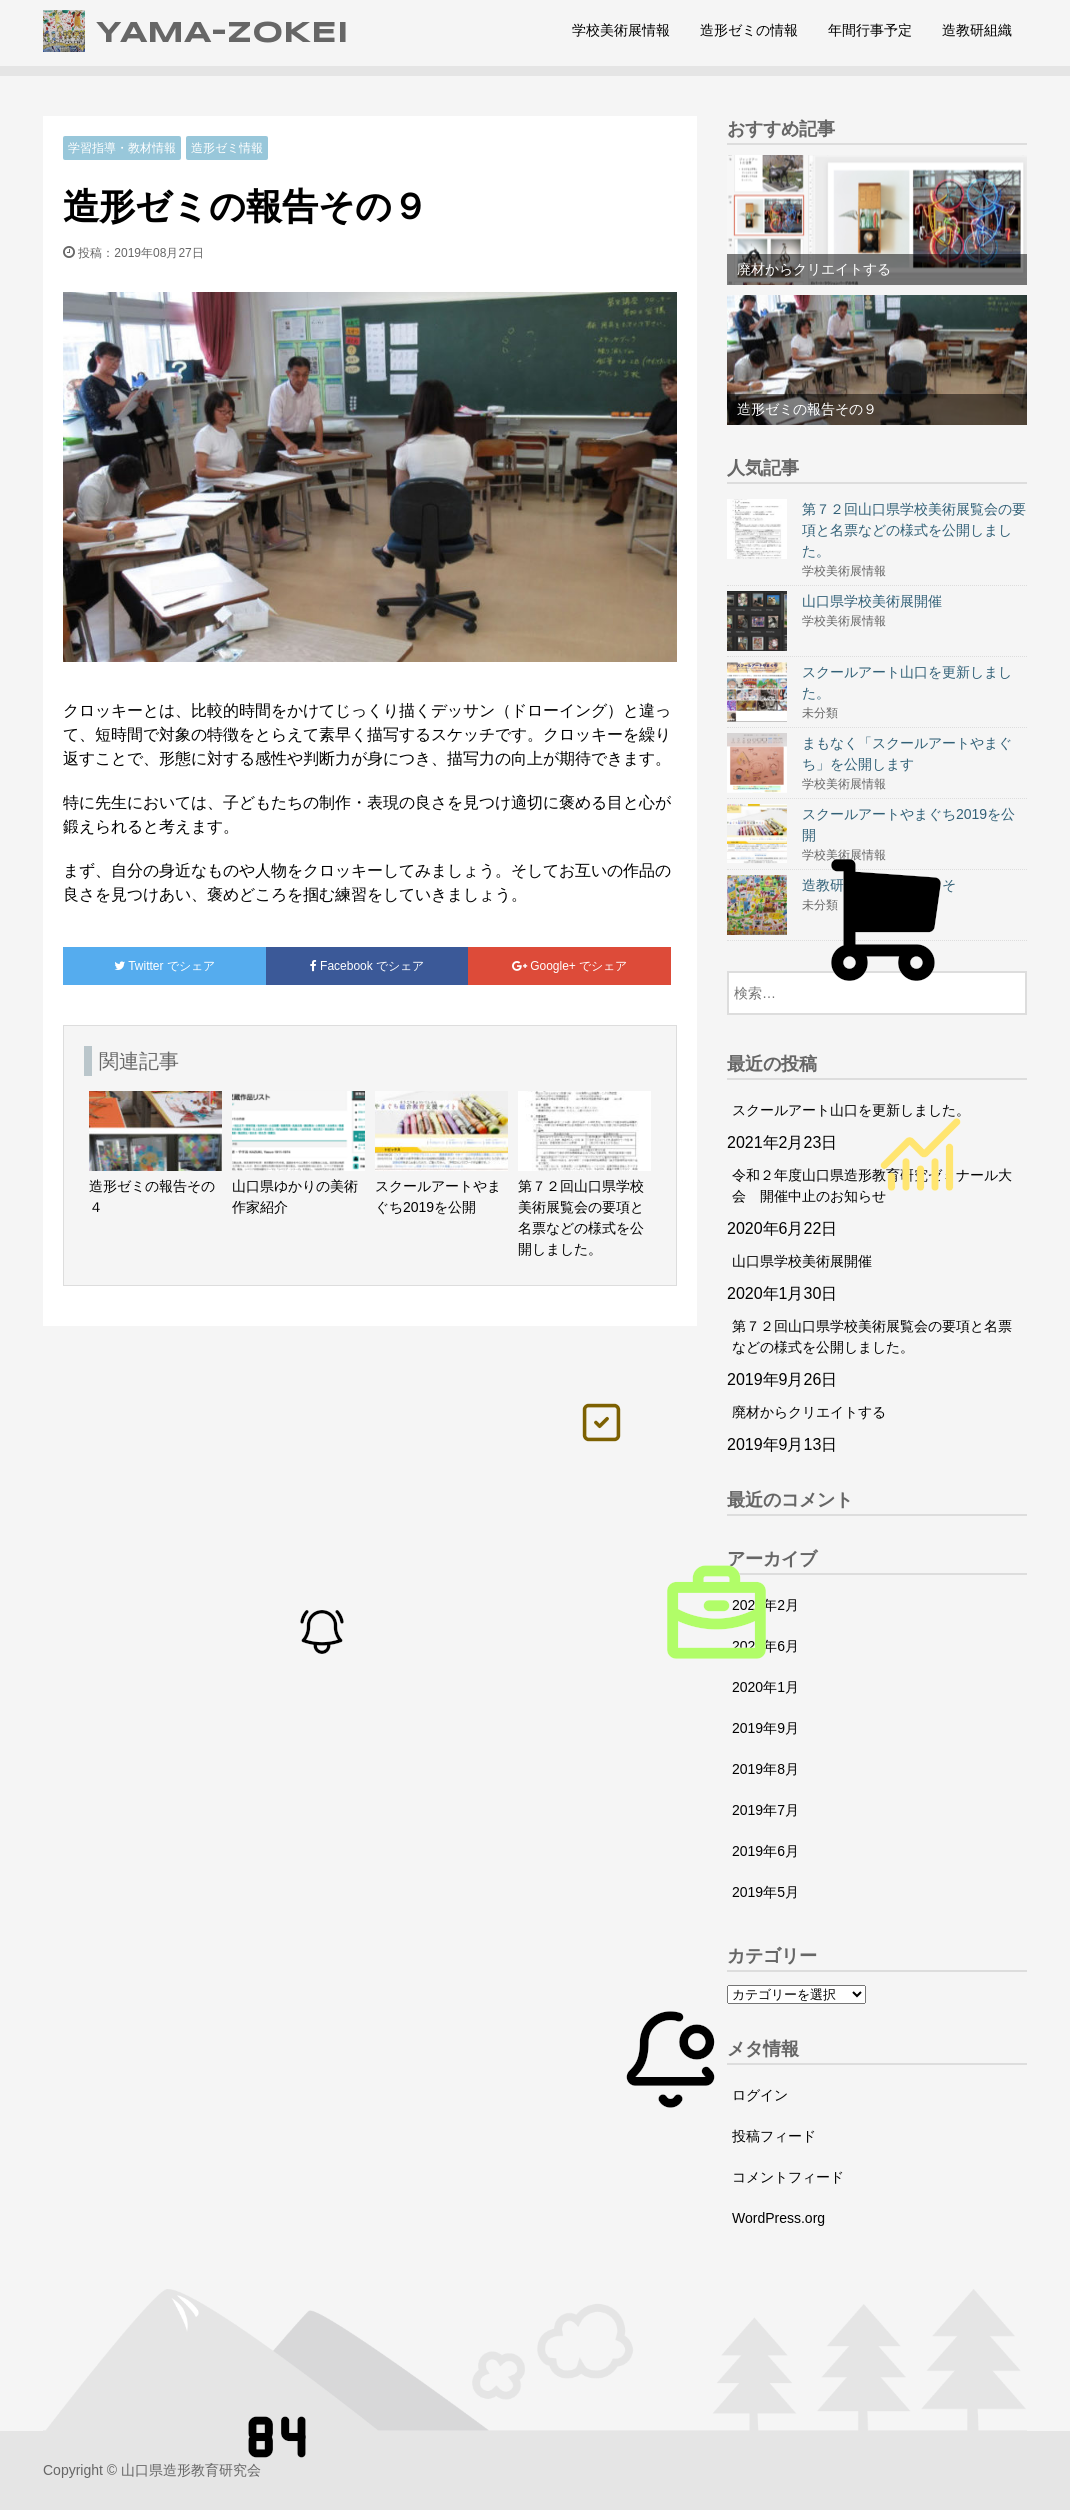 The image size is (1070, 2510). What do you see at coordinates (920, 1154) in the screenshot?
I see `view analytics and performance trends` at bounding box center [920, 1154].